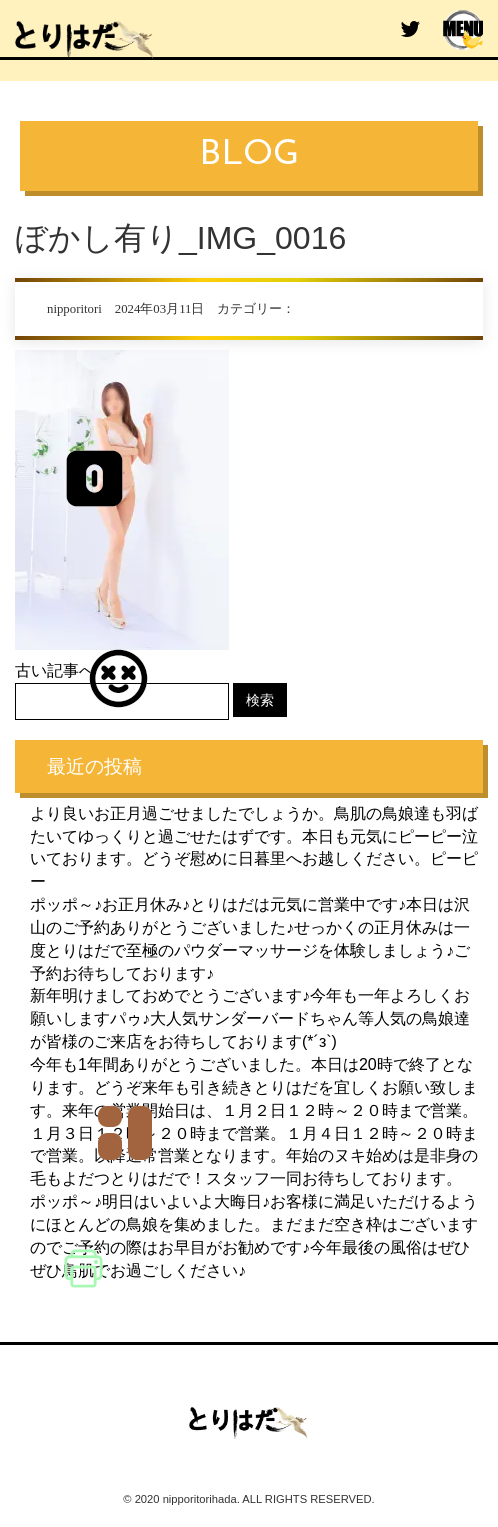 This screenshot has width=498, height=1527. I want to click on select a silly or goofy mood reaction, so click(118, 678).